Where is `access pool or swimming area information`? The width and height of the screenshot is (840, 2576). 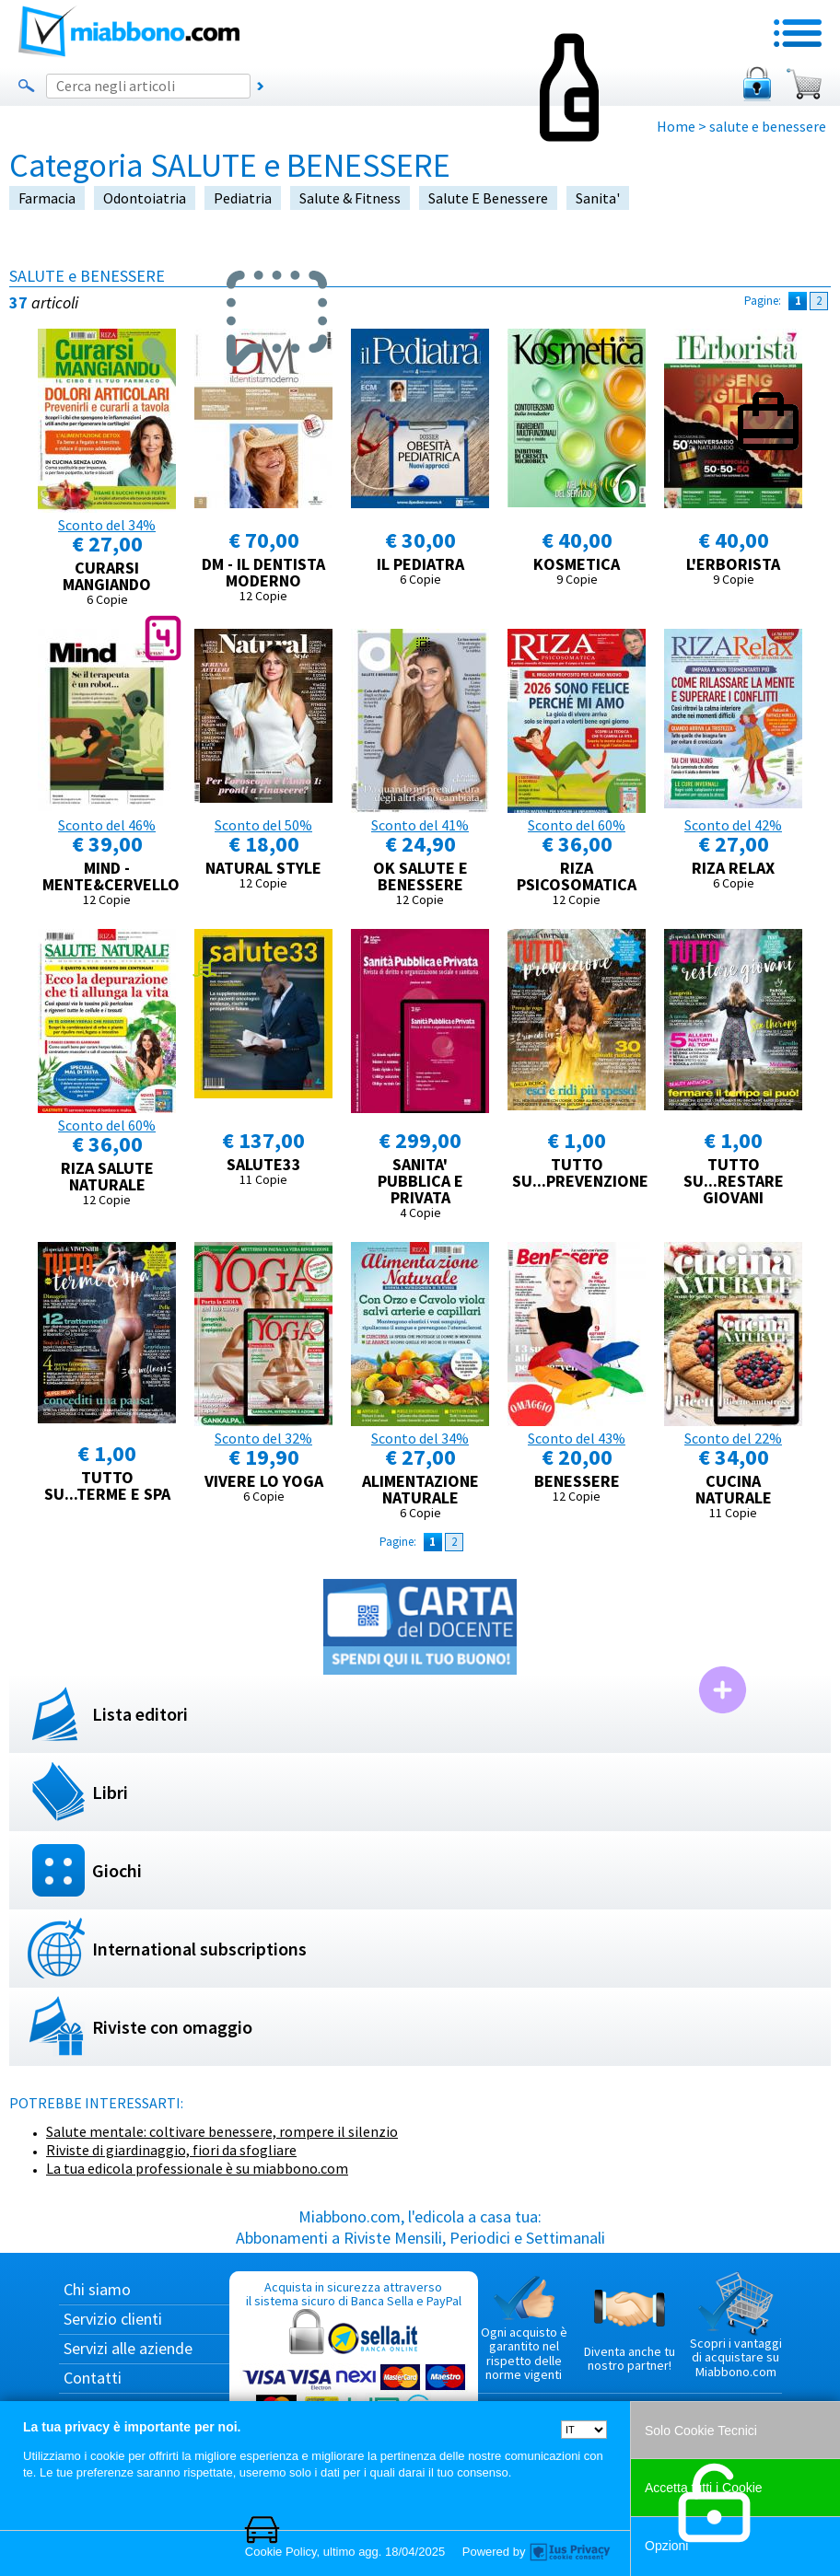
access pool or swimming area information is located at coordinates (204, 969).